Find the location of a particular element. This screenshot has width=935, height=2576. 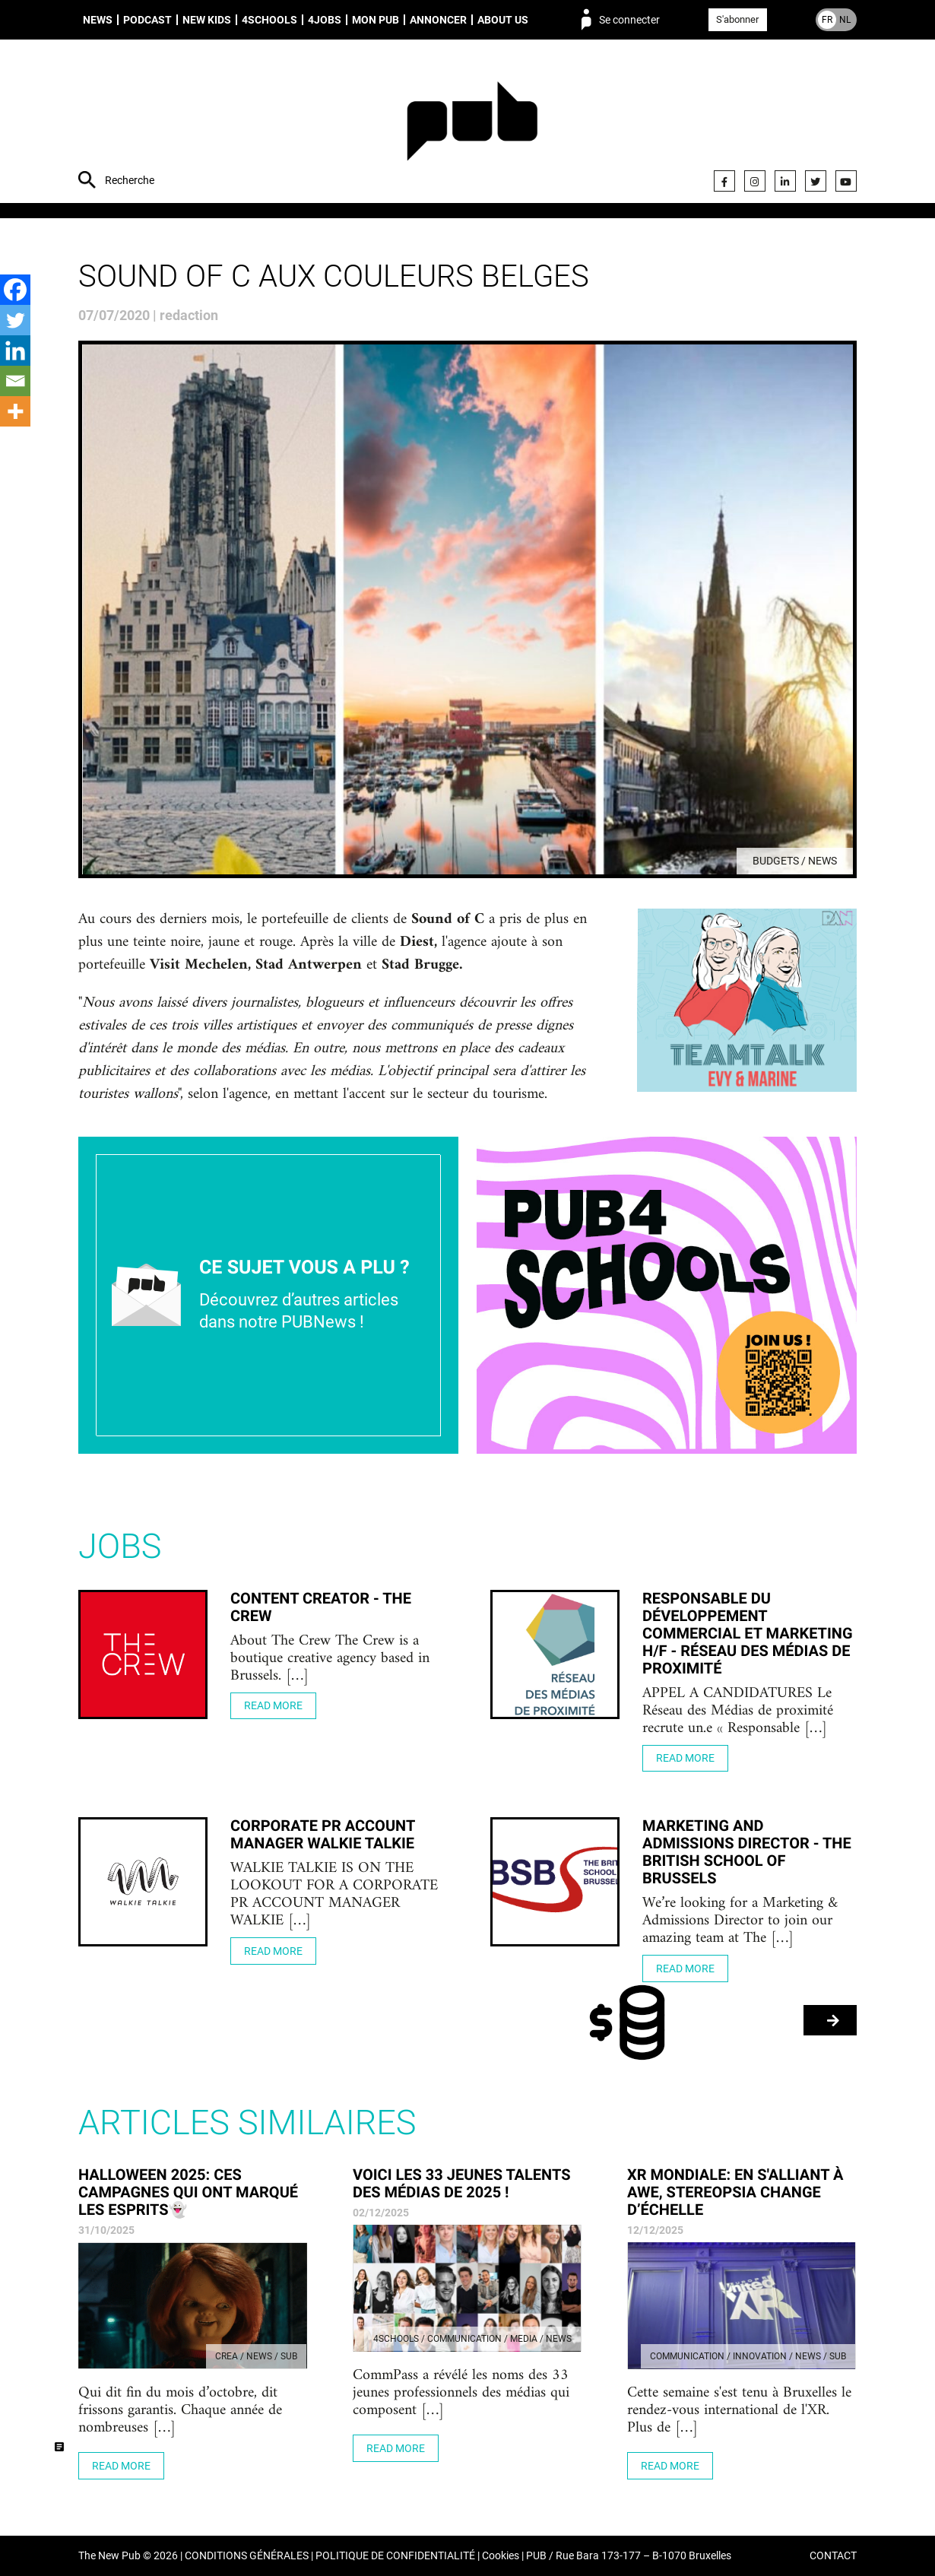

view article or document content is located at coordinates (59, 2447).